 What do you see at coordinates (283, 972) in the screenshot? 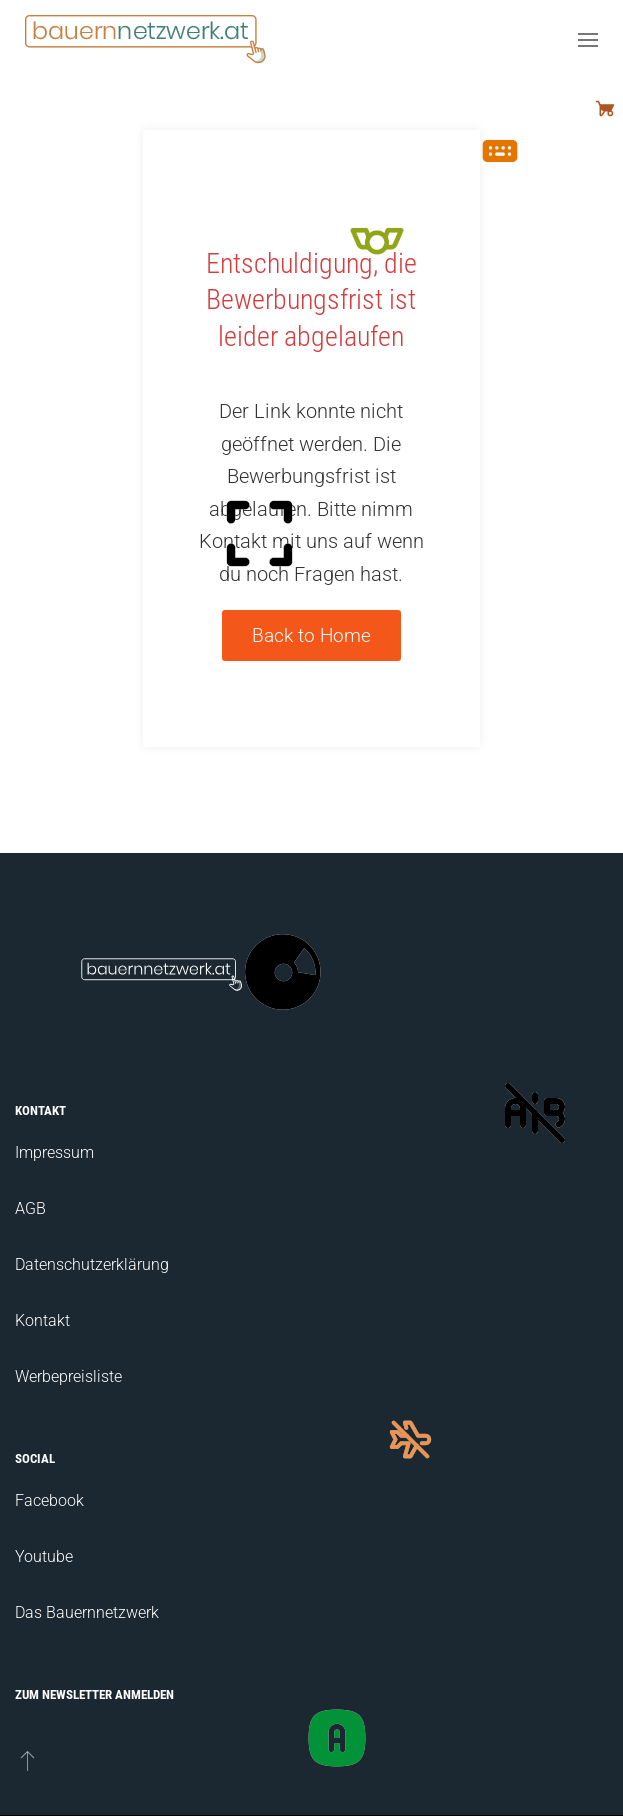
I see `play or access music library` at bounding box center [283, 972].